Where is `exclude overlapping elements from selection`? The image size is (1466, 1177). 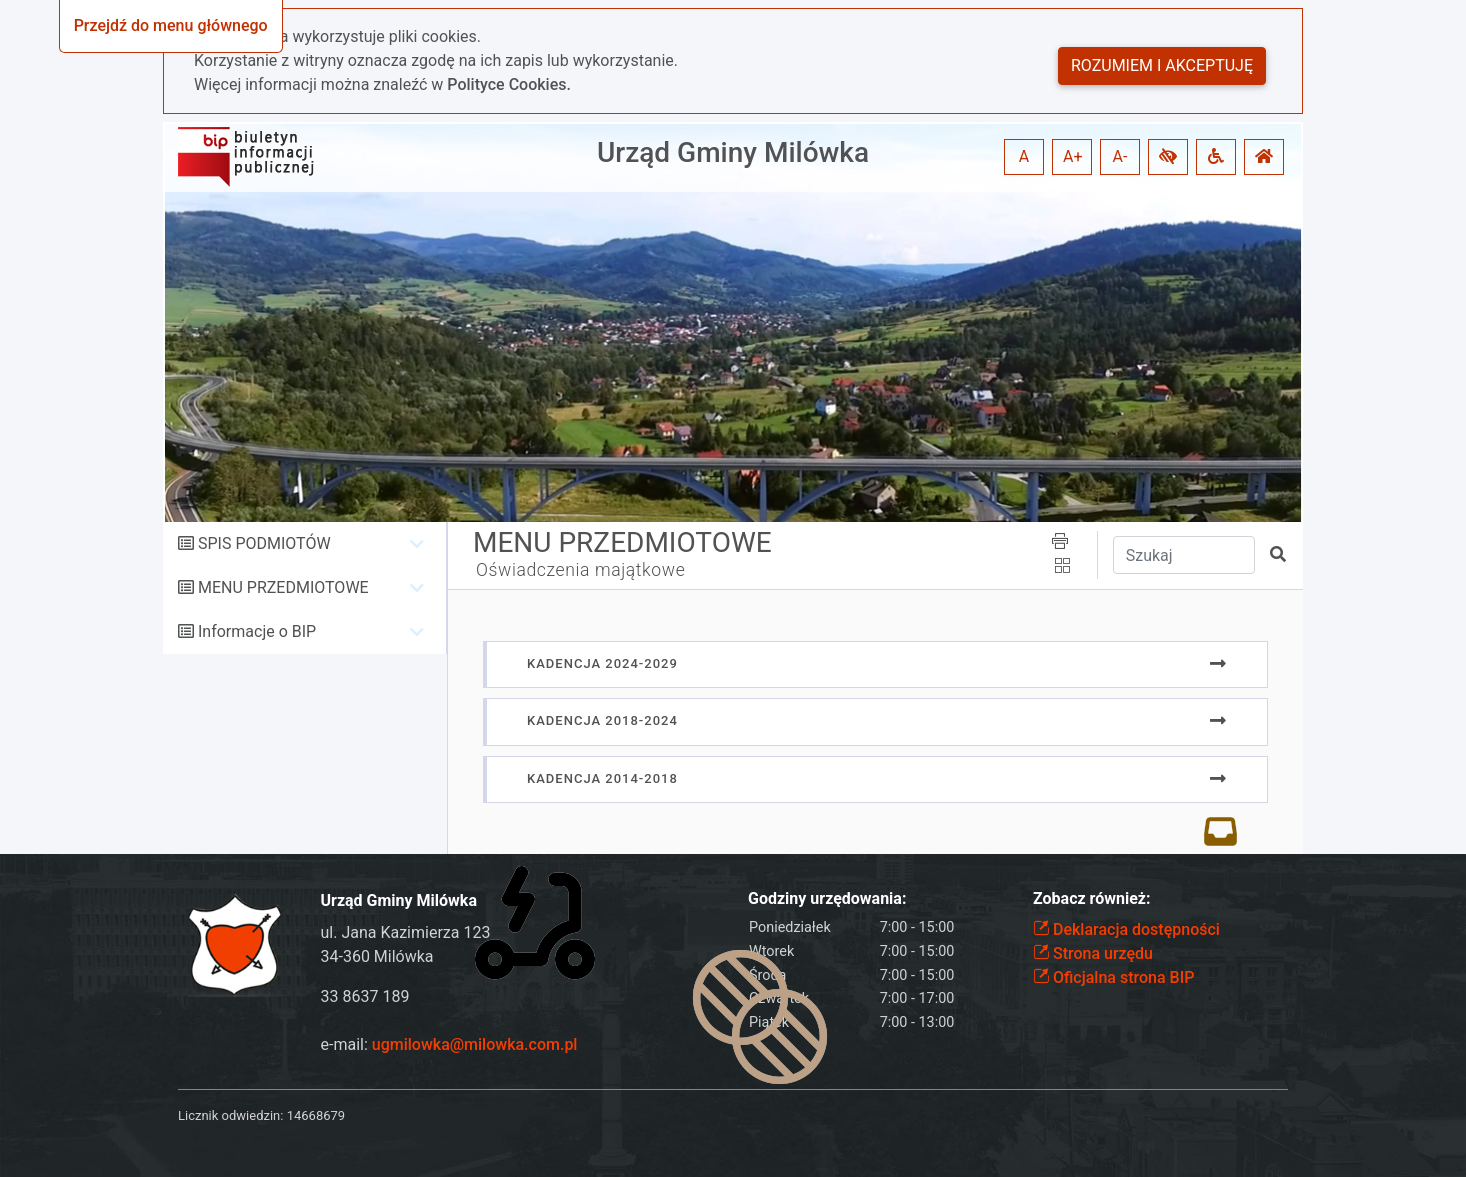
exclude overlapping elements from selection is located at coordinates (760, 1017).